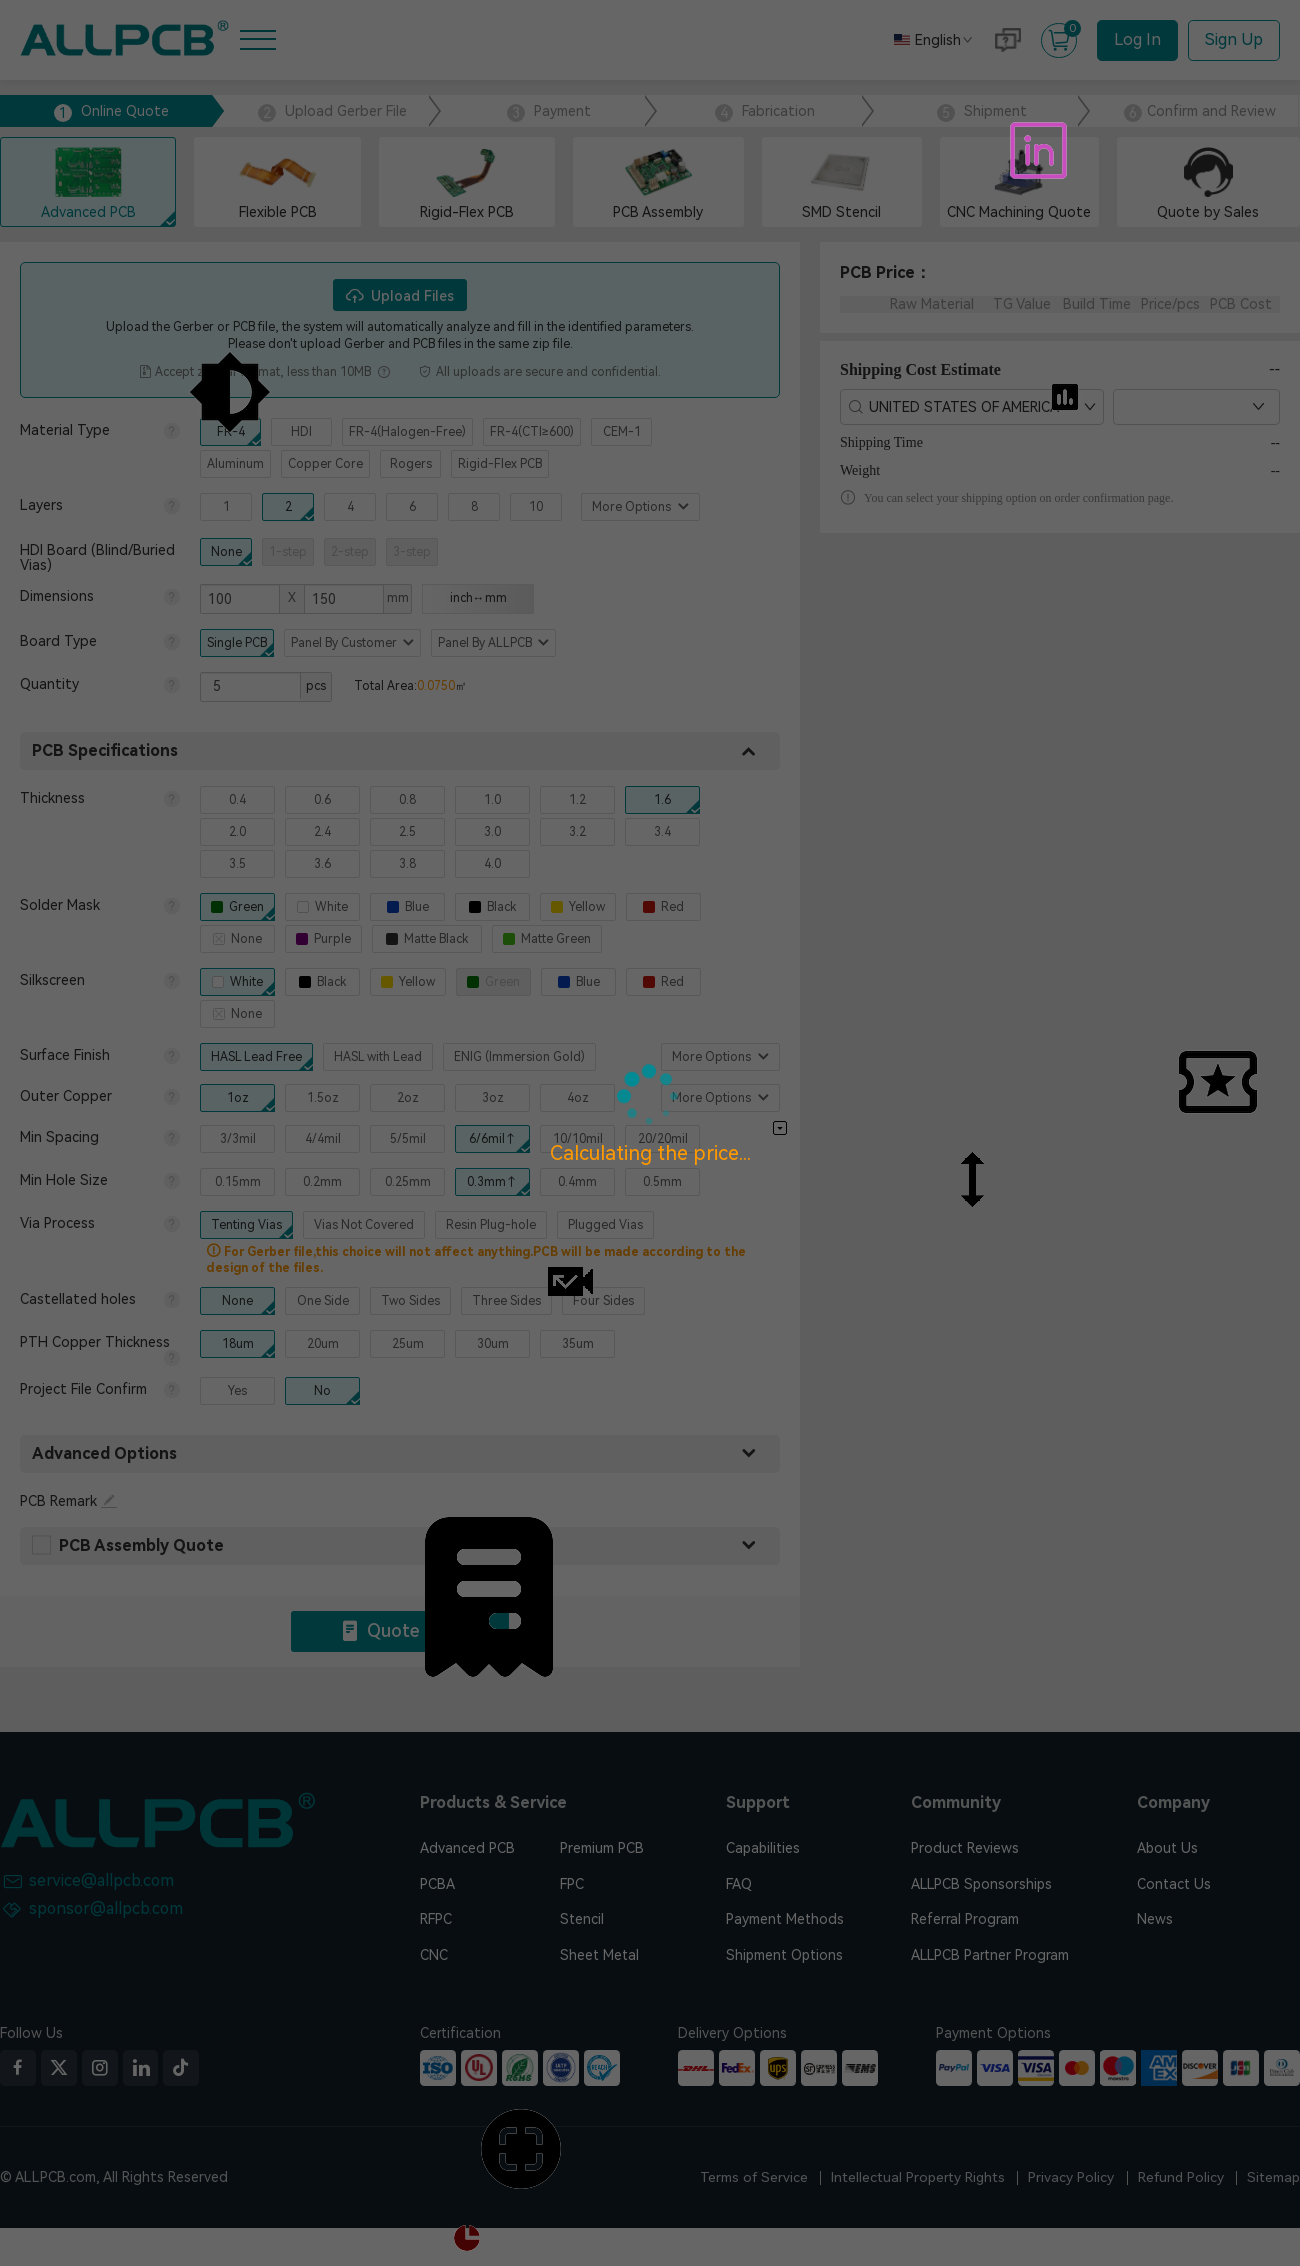 The height and width of the screenshot is (2266, 1300). I want to click on indicates a missed video call, so click(570, 1281).